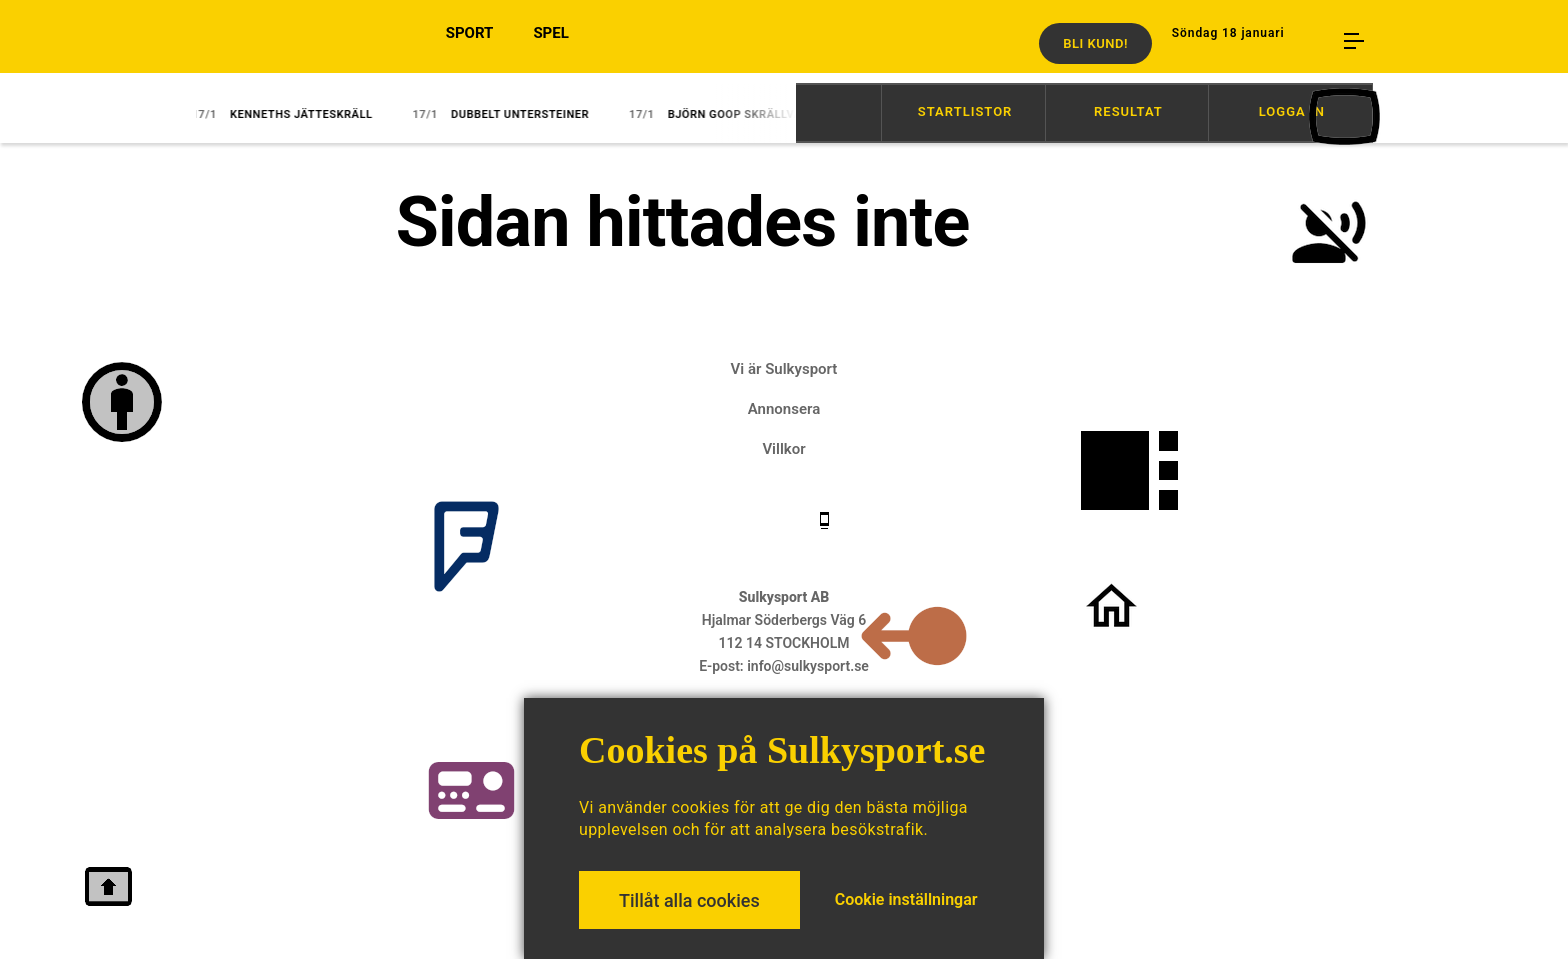 Image resolution: width=1568 pixels, height=959 pixels. I want to click on mute voice narration or screen reader, so click(1329, 233).